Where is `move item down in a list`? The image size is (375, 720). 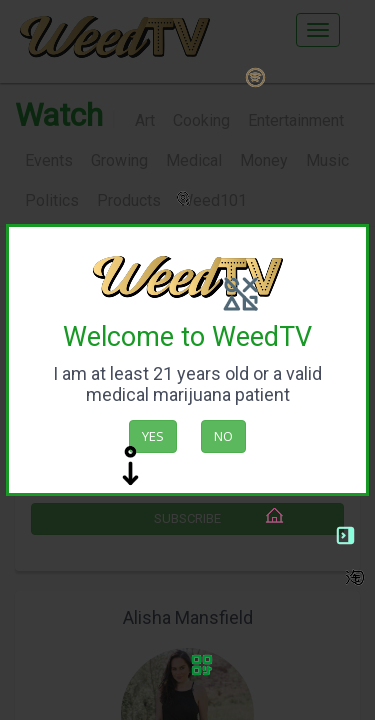 move item down in a list is located at coordinates (130, 465).